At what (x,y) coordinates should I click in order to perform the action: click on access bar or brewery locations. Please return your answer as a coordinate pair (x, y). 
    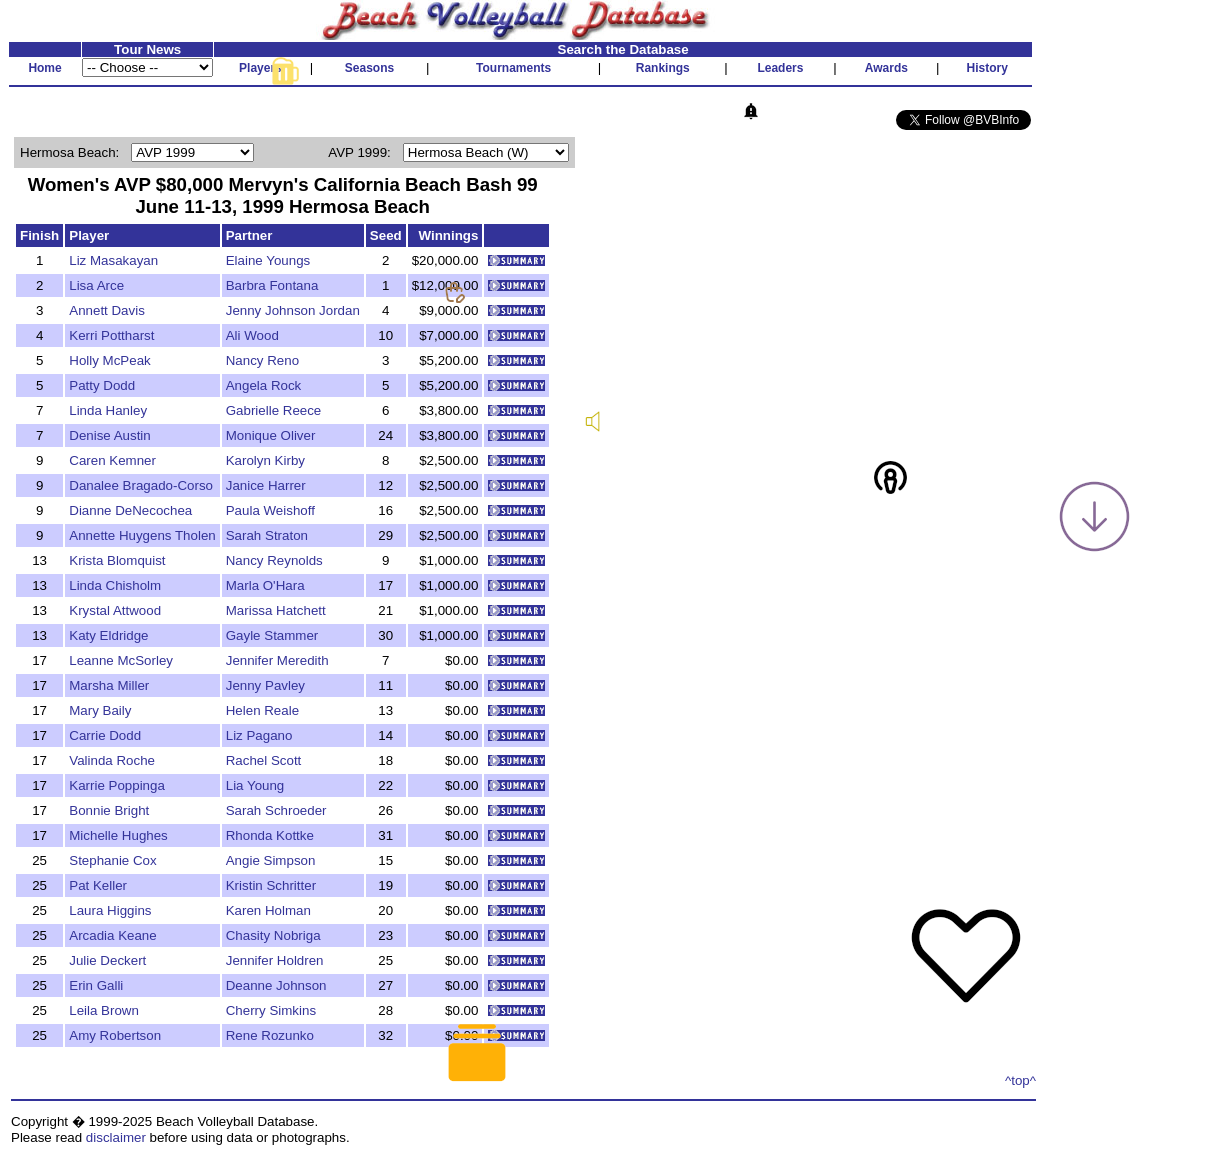
    Looking at the image, I should click on (284, 72).